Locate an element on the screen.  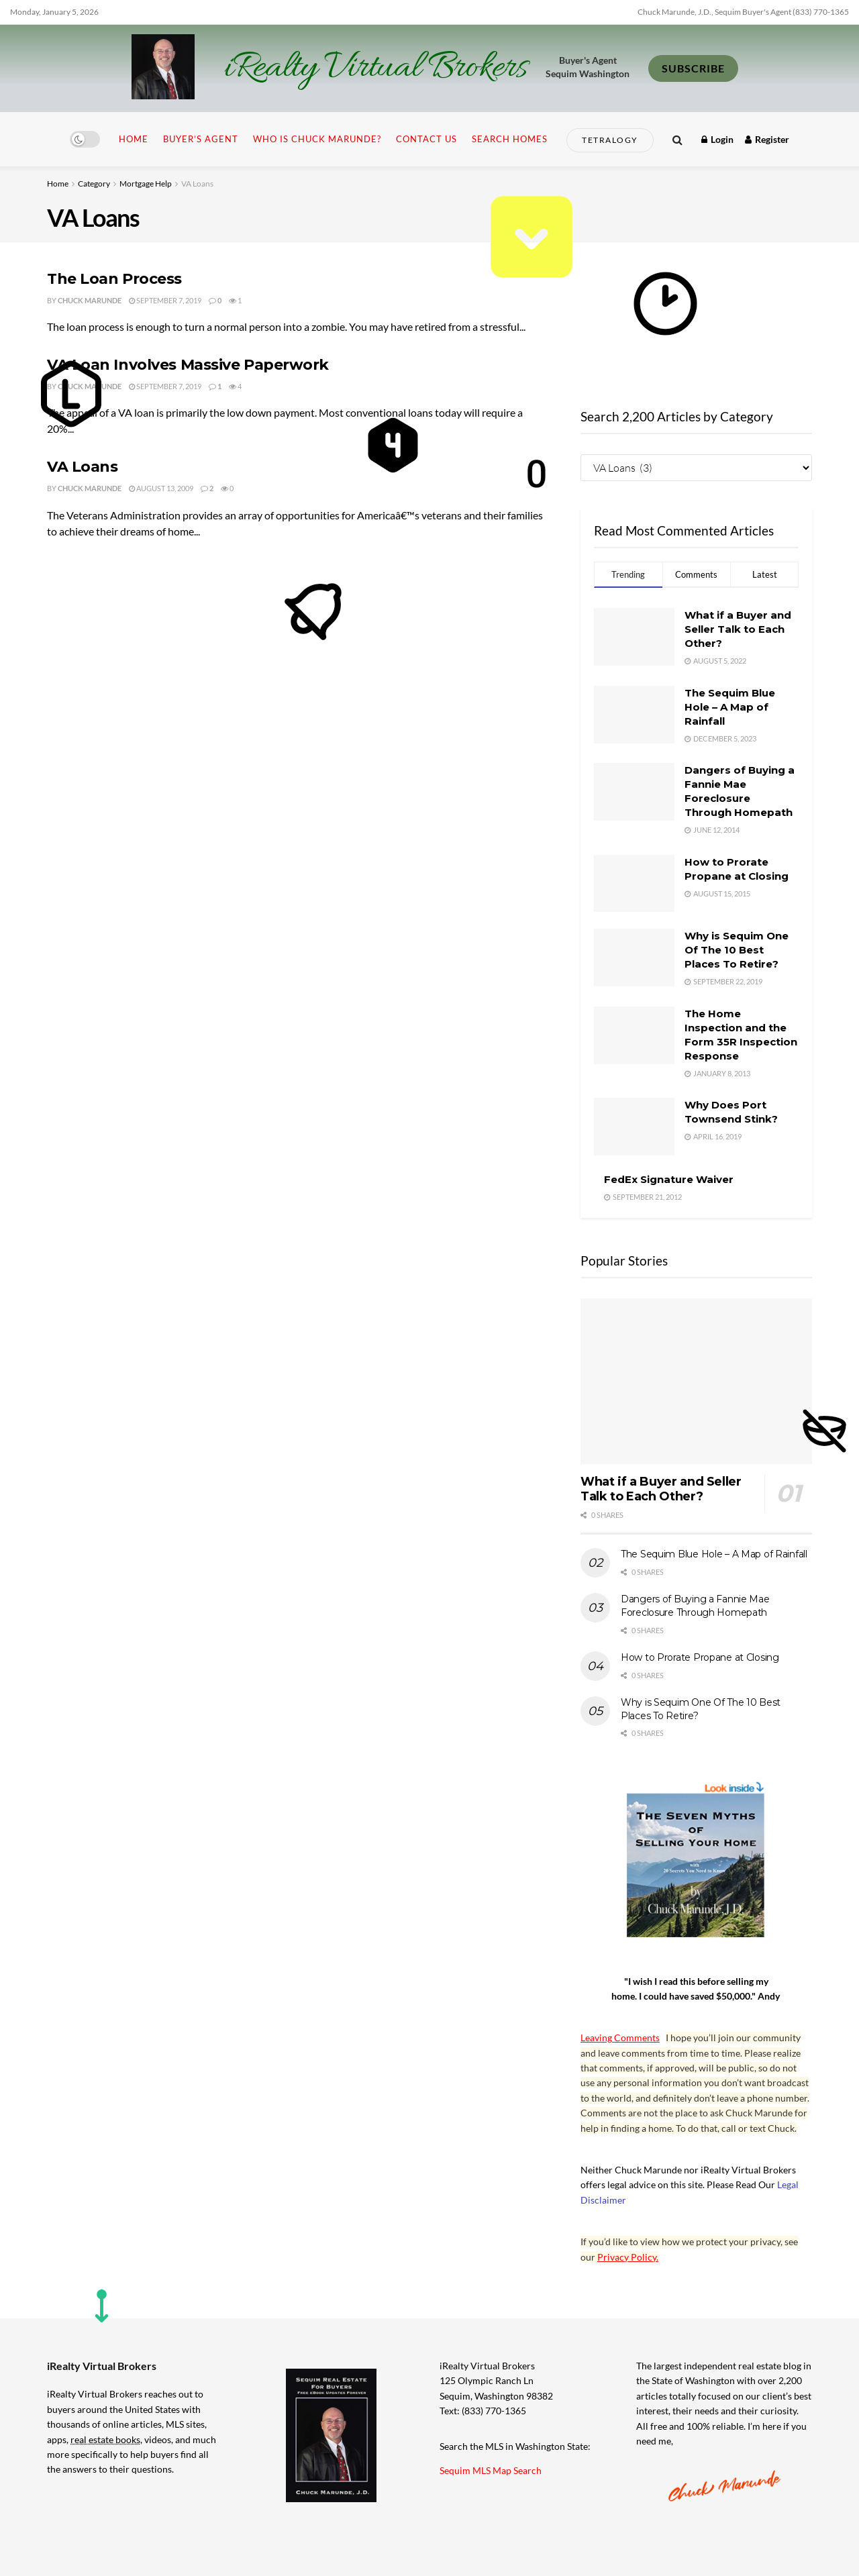
indicates a "large" size option is located at coordinates (71, 394).